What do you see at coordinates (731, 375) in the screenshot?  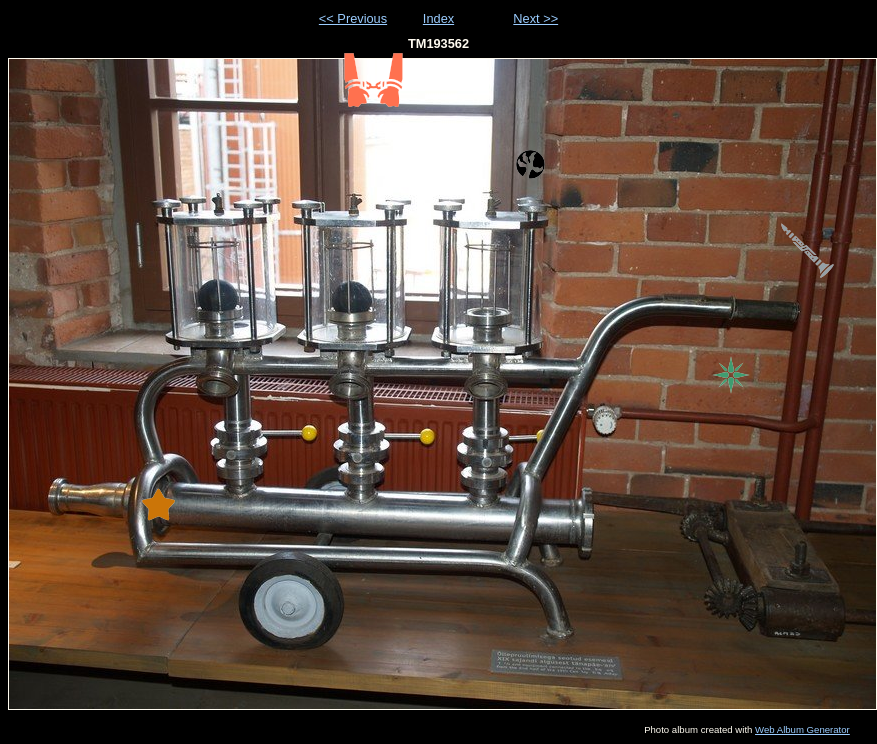 I see `indicates a hazard or danger zone in gameplay` at bounding box center [731, 375].